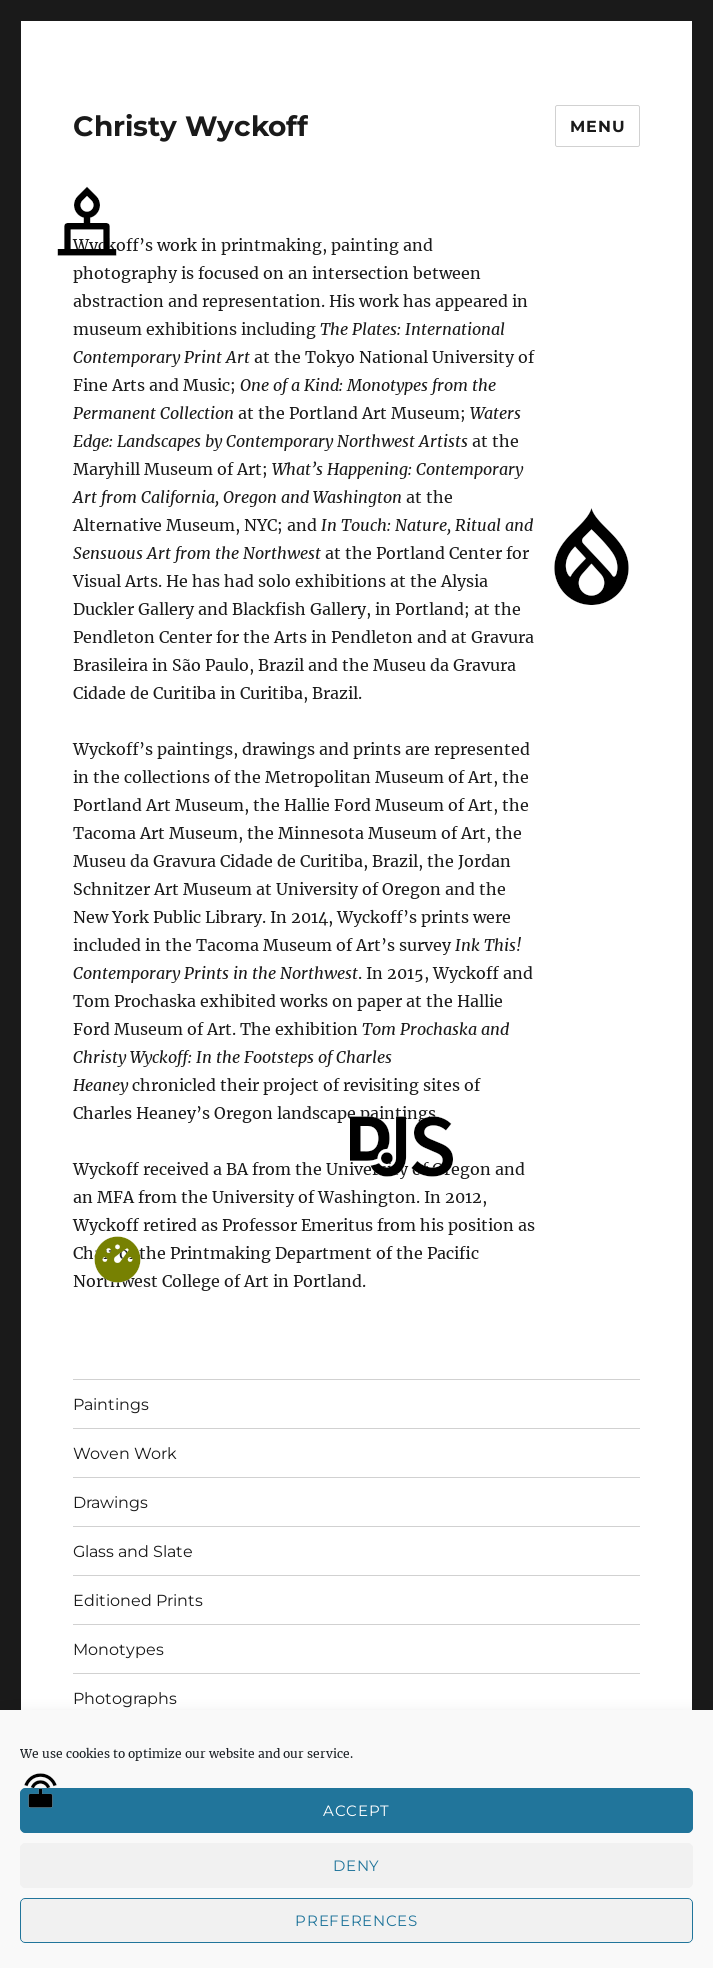 The width and height of the screenshot is (713, 1968). What do you see at coordinates (40, 1790) in the screenshot?
I see `access router or network settings` at bounding box center [40, 1790].